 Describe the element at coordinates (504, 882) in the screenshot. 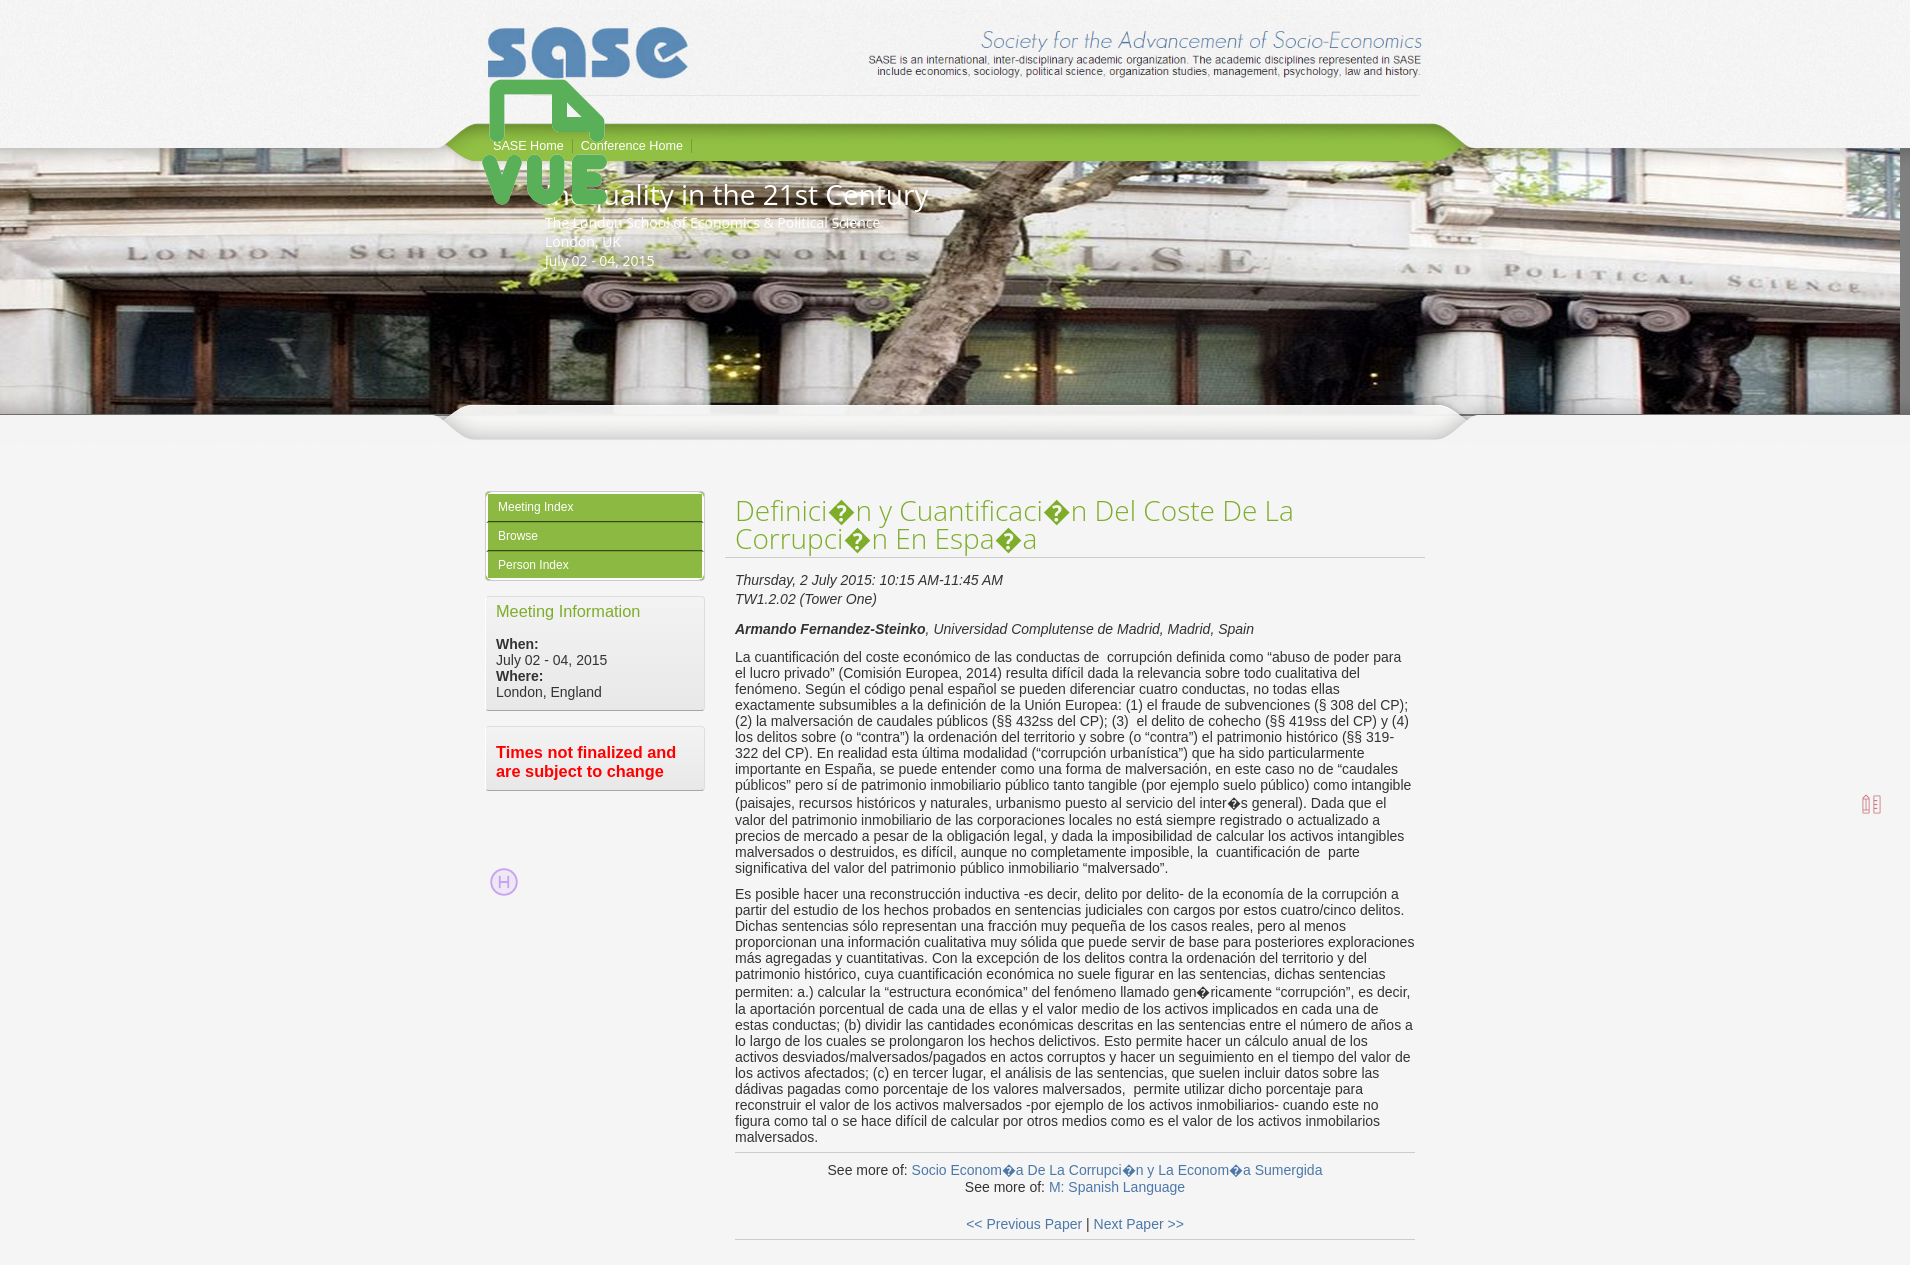

I see `hospital or medical facility indicator` at that location.